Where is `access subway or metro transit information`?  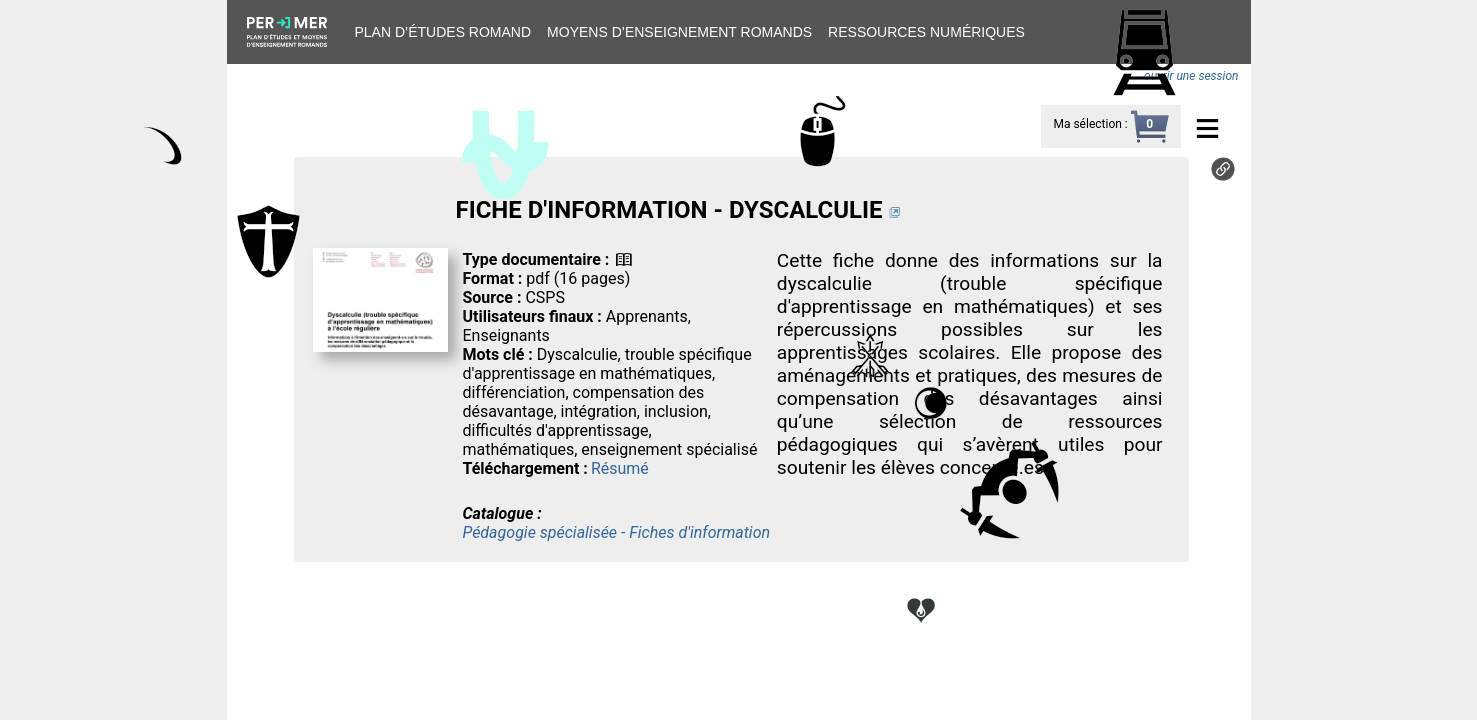 access subway or metro transit information is located at coordinates (1144, 51).